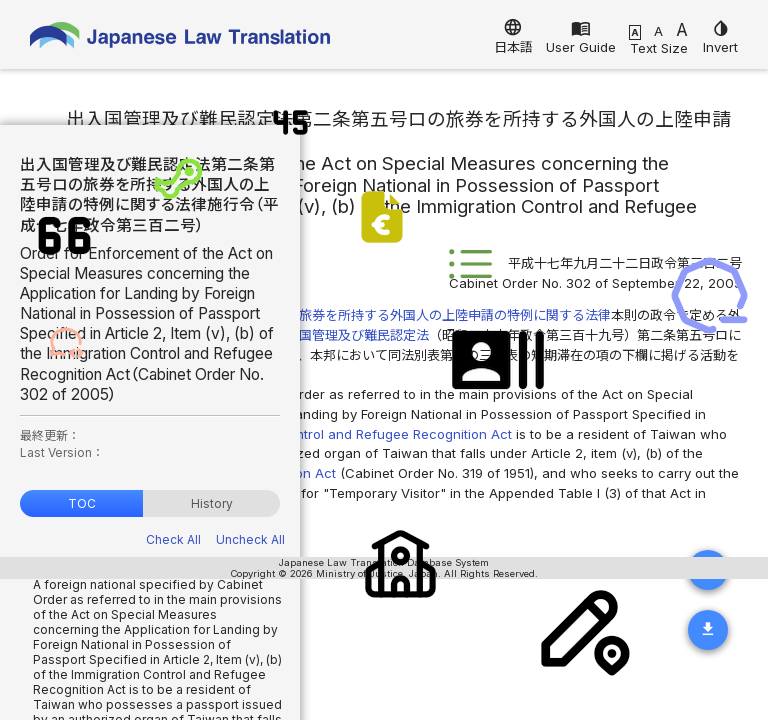 The width and height of the screenshot is (768, 720). Describe the element at coordinates (290, 122) in the screenshot. I see `indicates item number 45 in a list or sequence` at that location.